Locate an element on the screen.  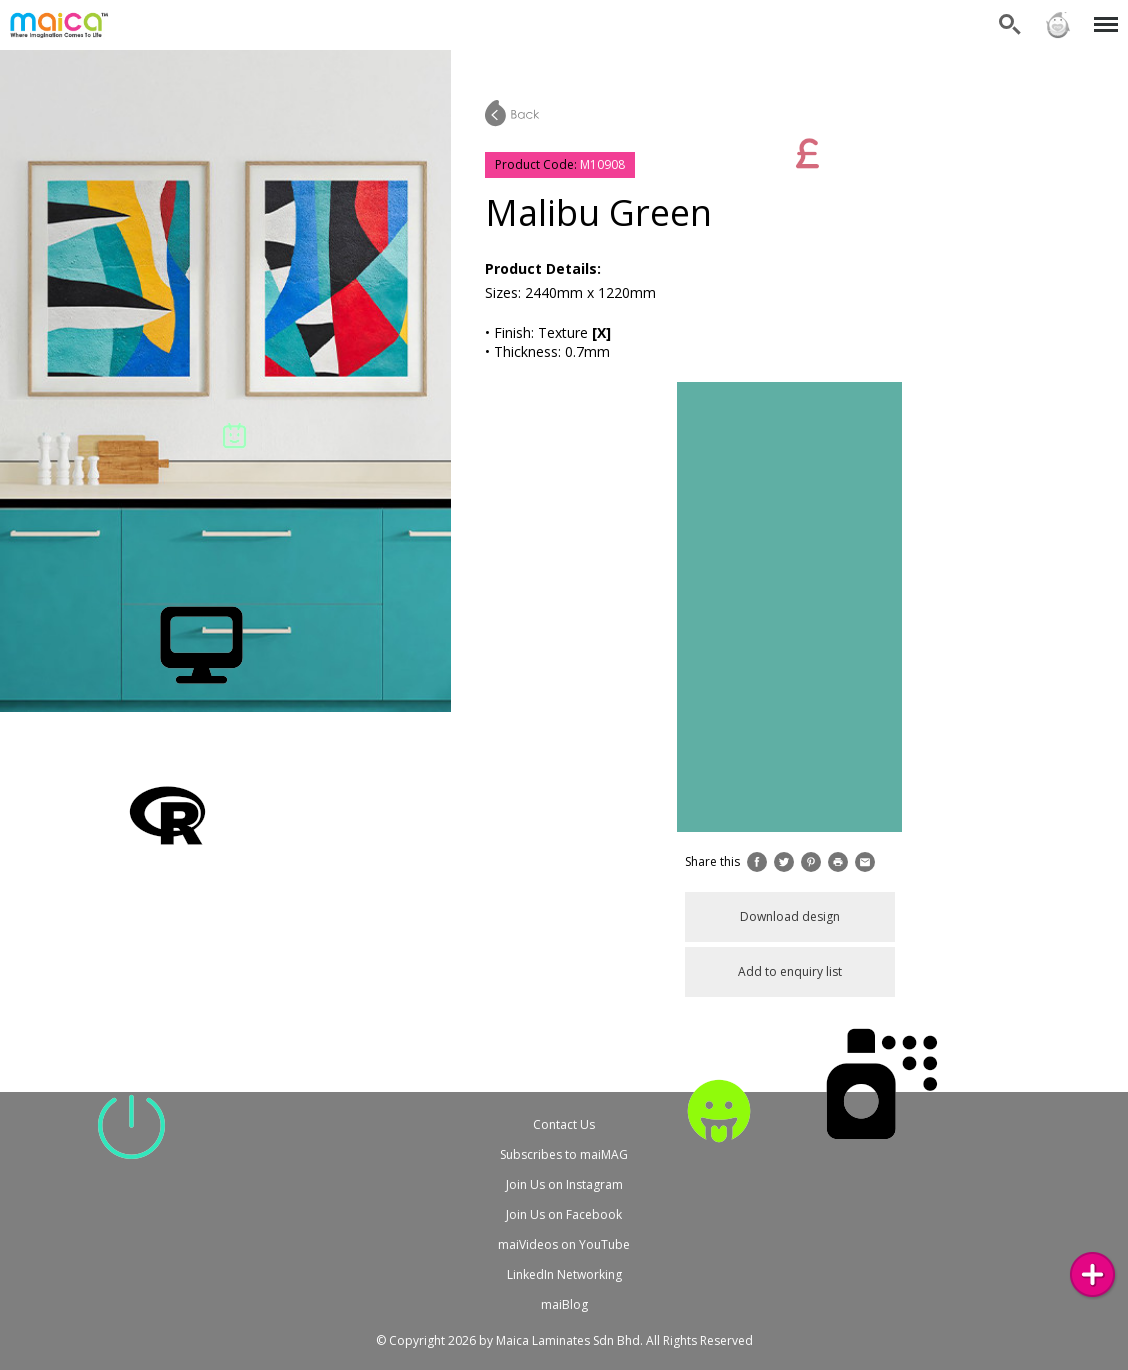
access spray or paint tools is located at coordinates (875, 1084).